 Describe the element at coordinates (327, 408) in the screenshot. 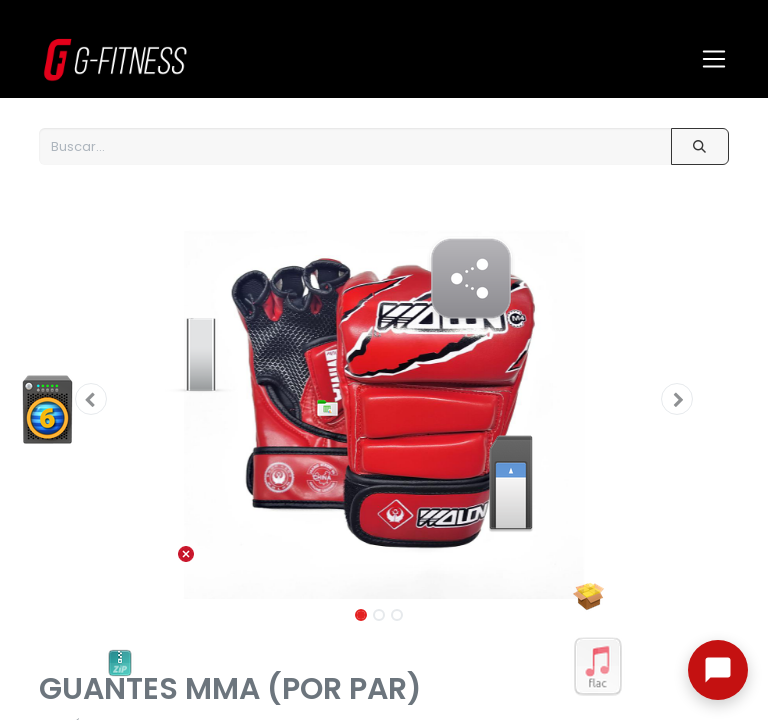

I see `open folder containing LibreOffice Calc spreadsheets` at that location.